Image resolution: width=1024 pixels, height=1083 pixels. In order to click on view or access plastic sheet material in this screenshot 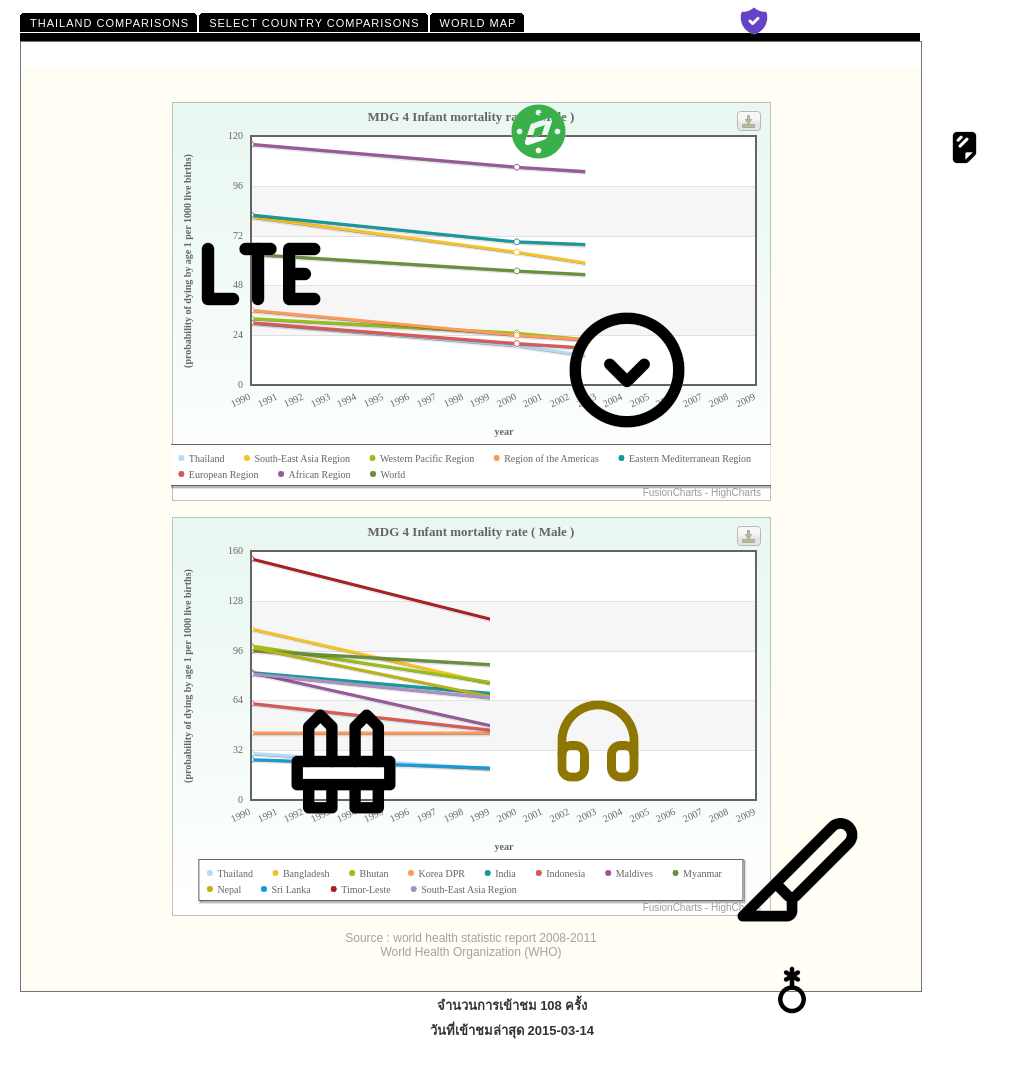, I will do `click(964, 147)`.